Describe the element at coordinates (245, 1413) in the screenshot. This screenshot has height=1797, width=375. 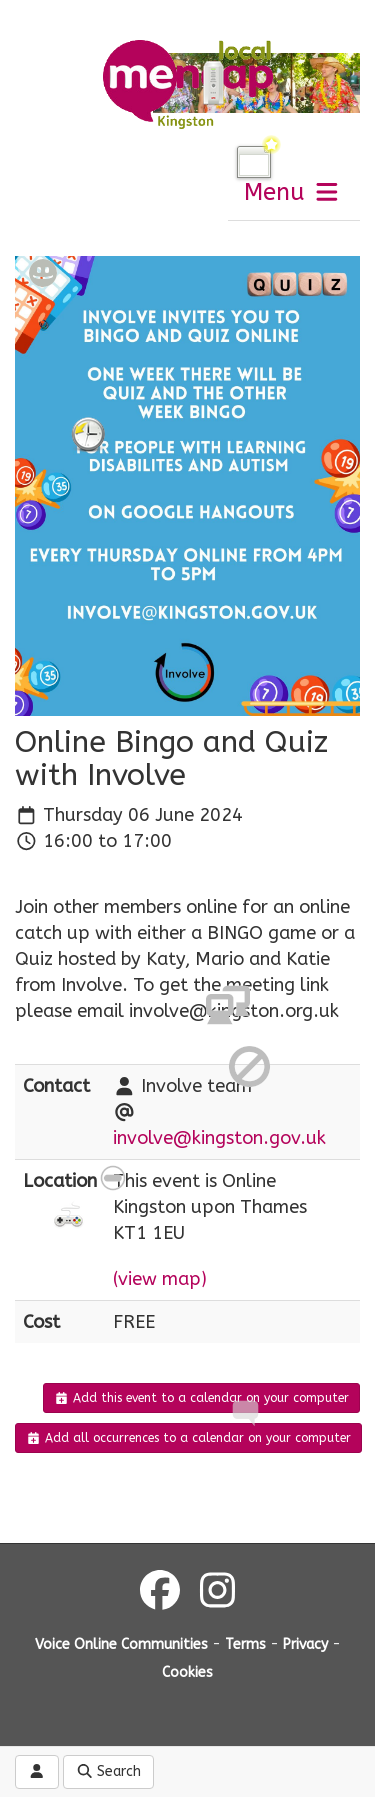
I see `indicates user is idle or away` at that location.